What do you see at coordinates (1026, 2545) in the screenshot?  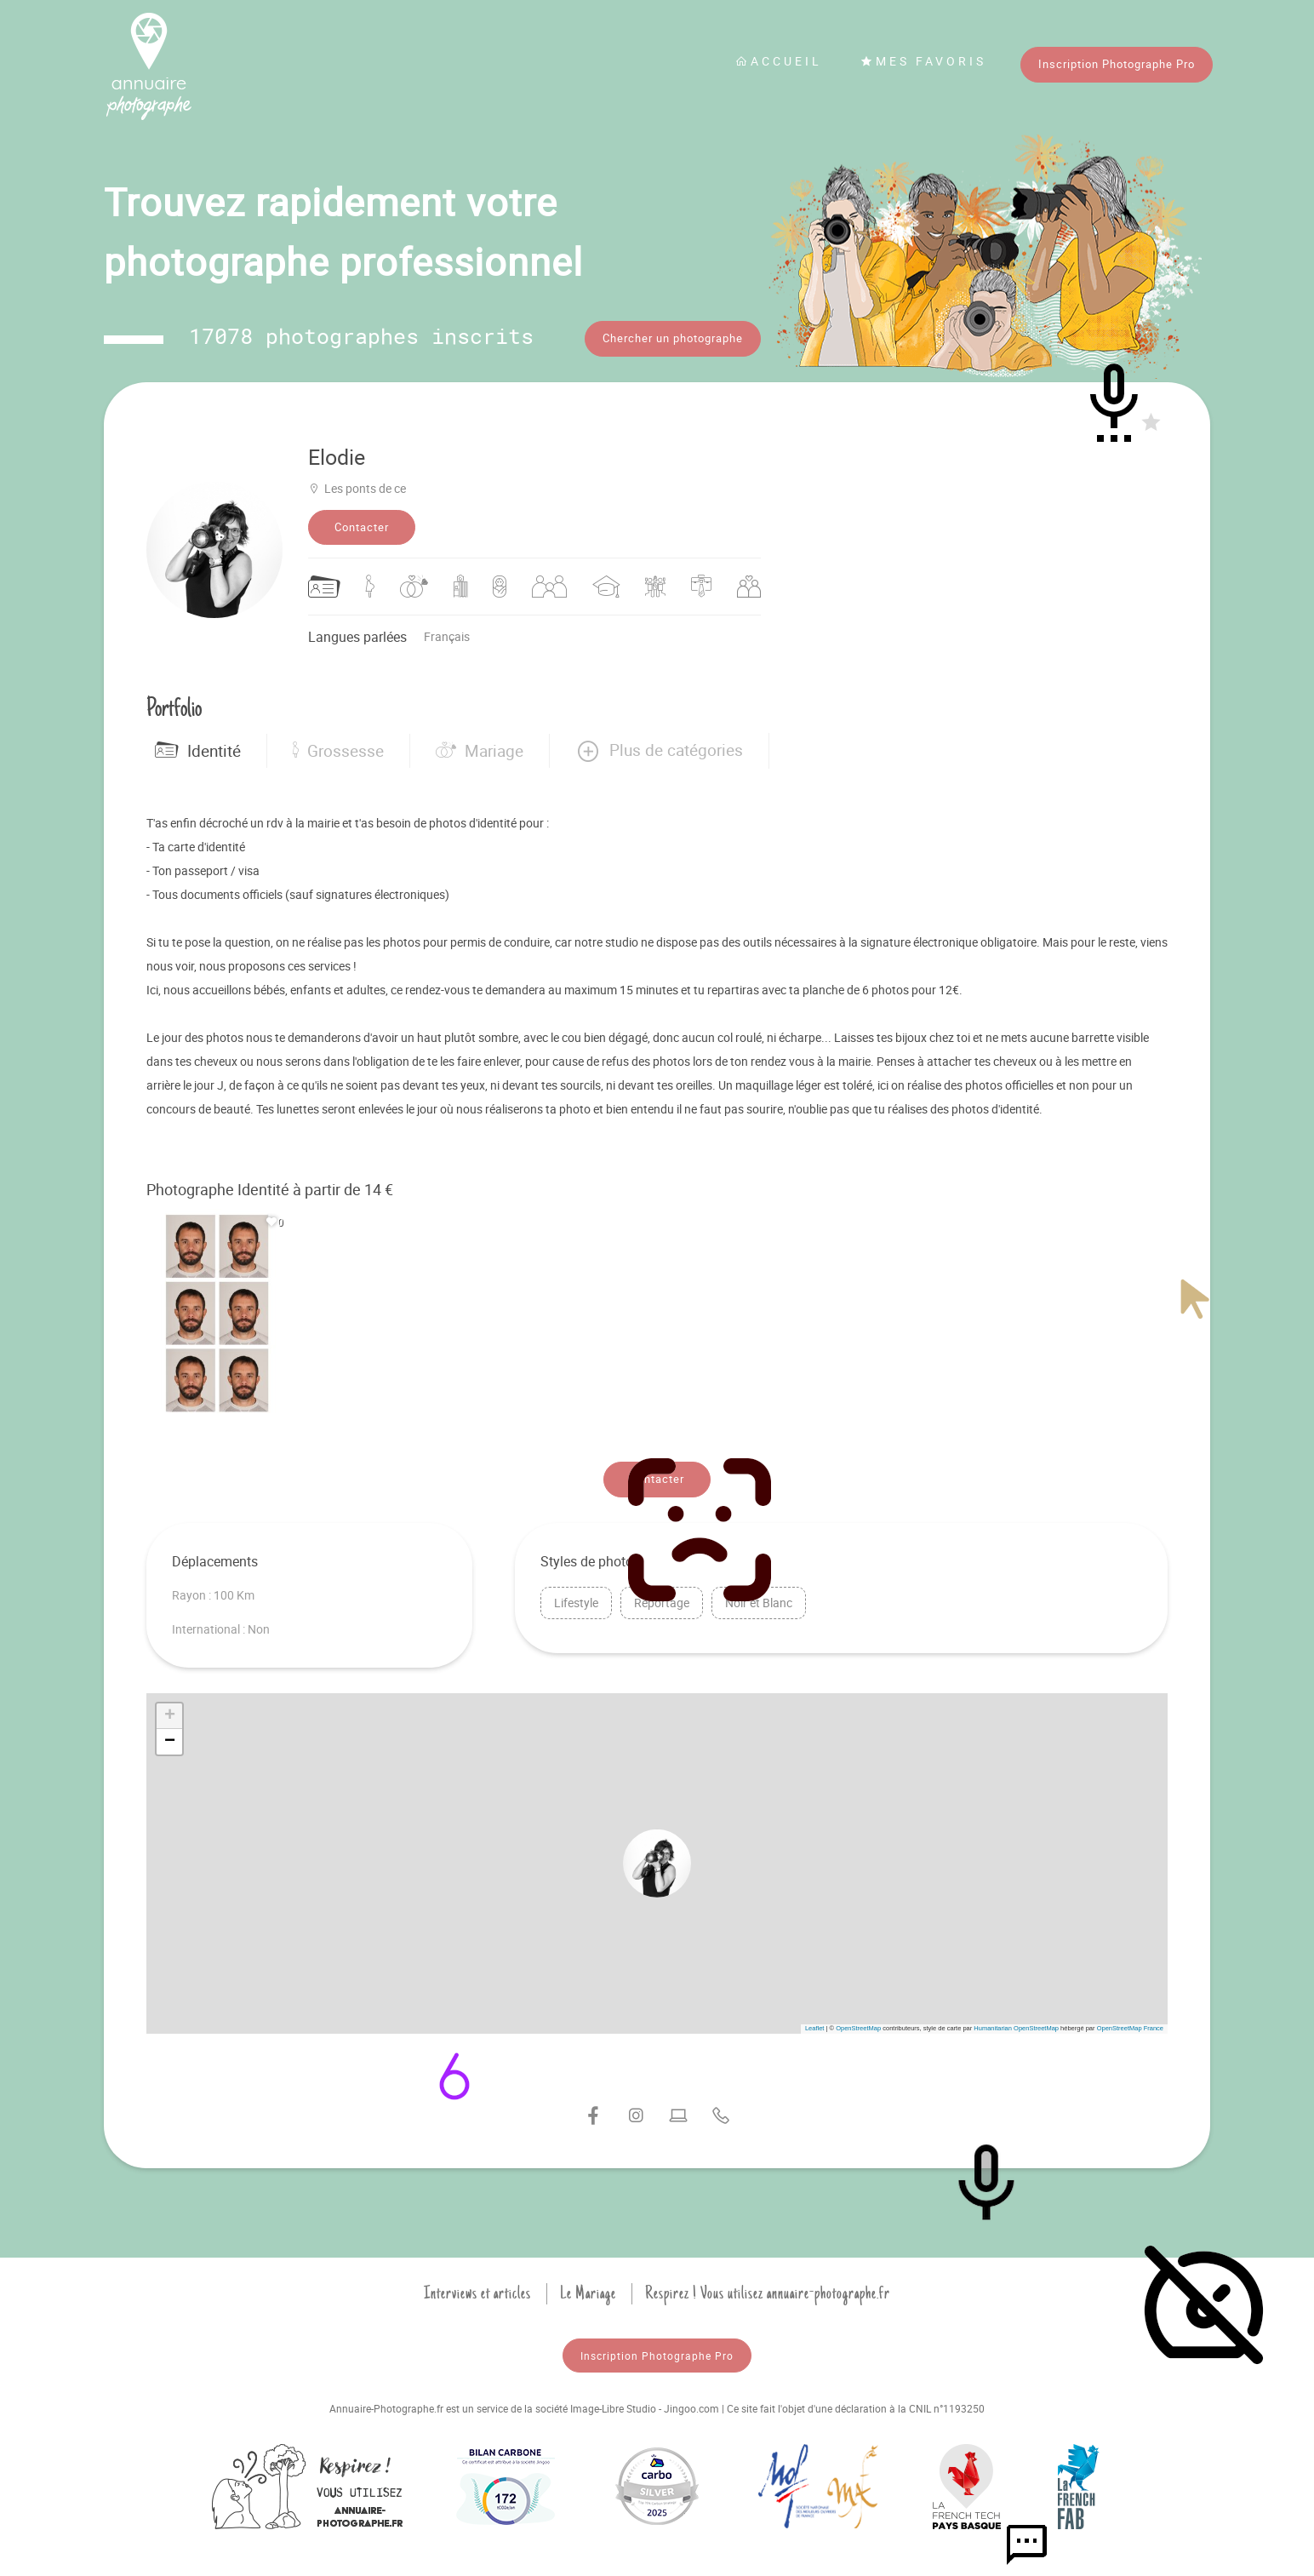 I see `open text messages` at bounding box center [1026, 2545].